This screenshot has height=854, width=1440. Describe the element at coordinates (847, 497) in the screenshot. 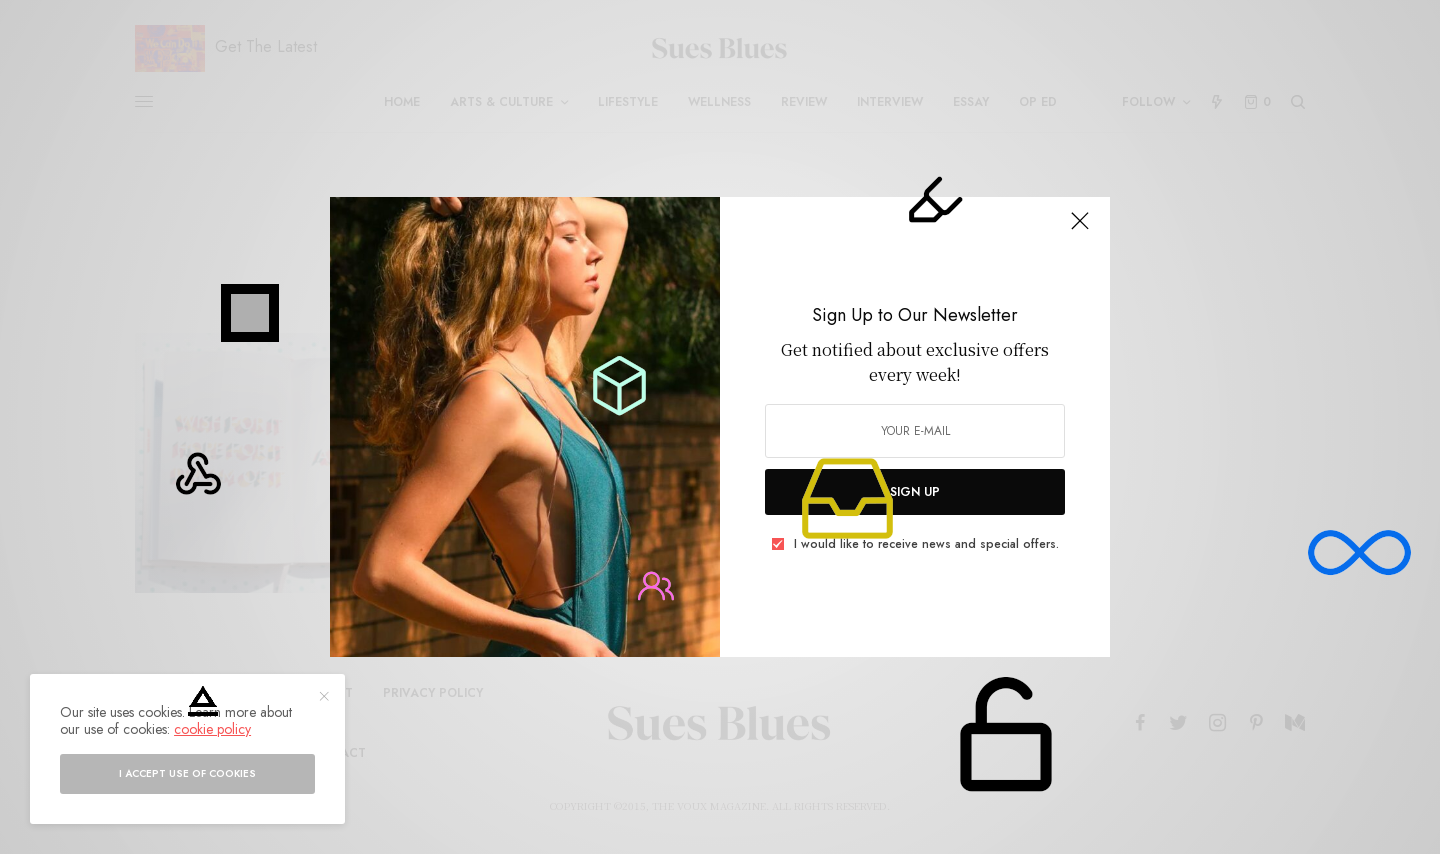

I see `view your inbox messages` at that location.